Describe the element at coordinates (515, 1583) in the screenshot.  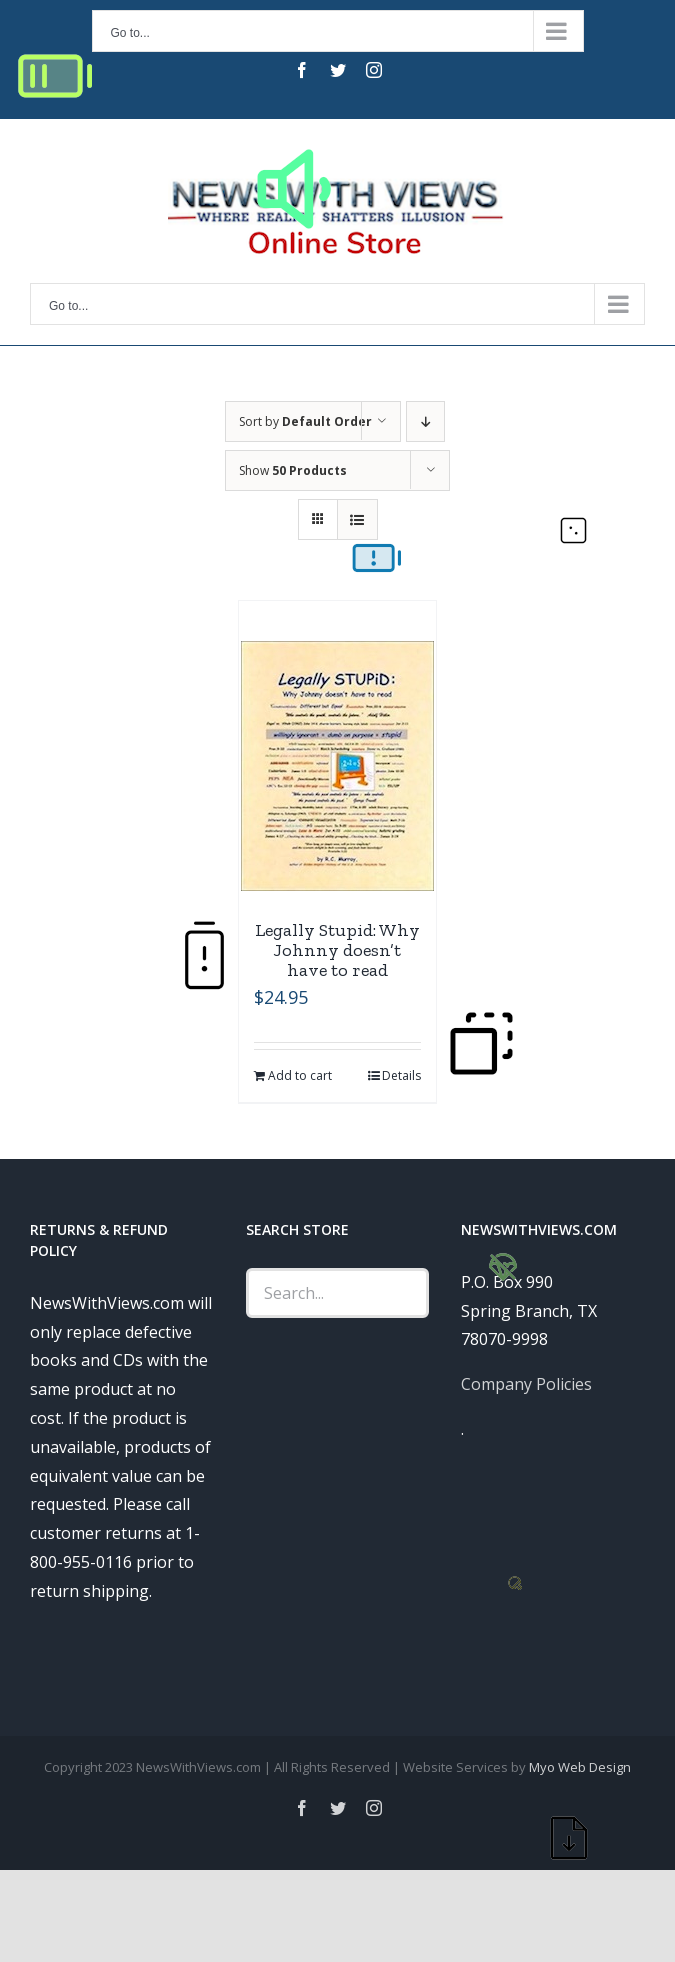
I see `access table tennis or ping pong game` at that location.